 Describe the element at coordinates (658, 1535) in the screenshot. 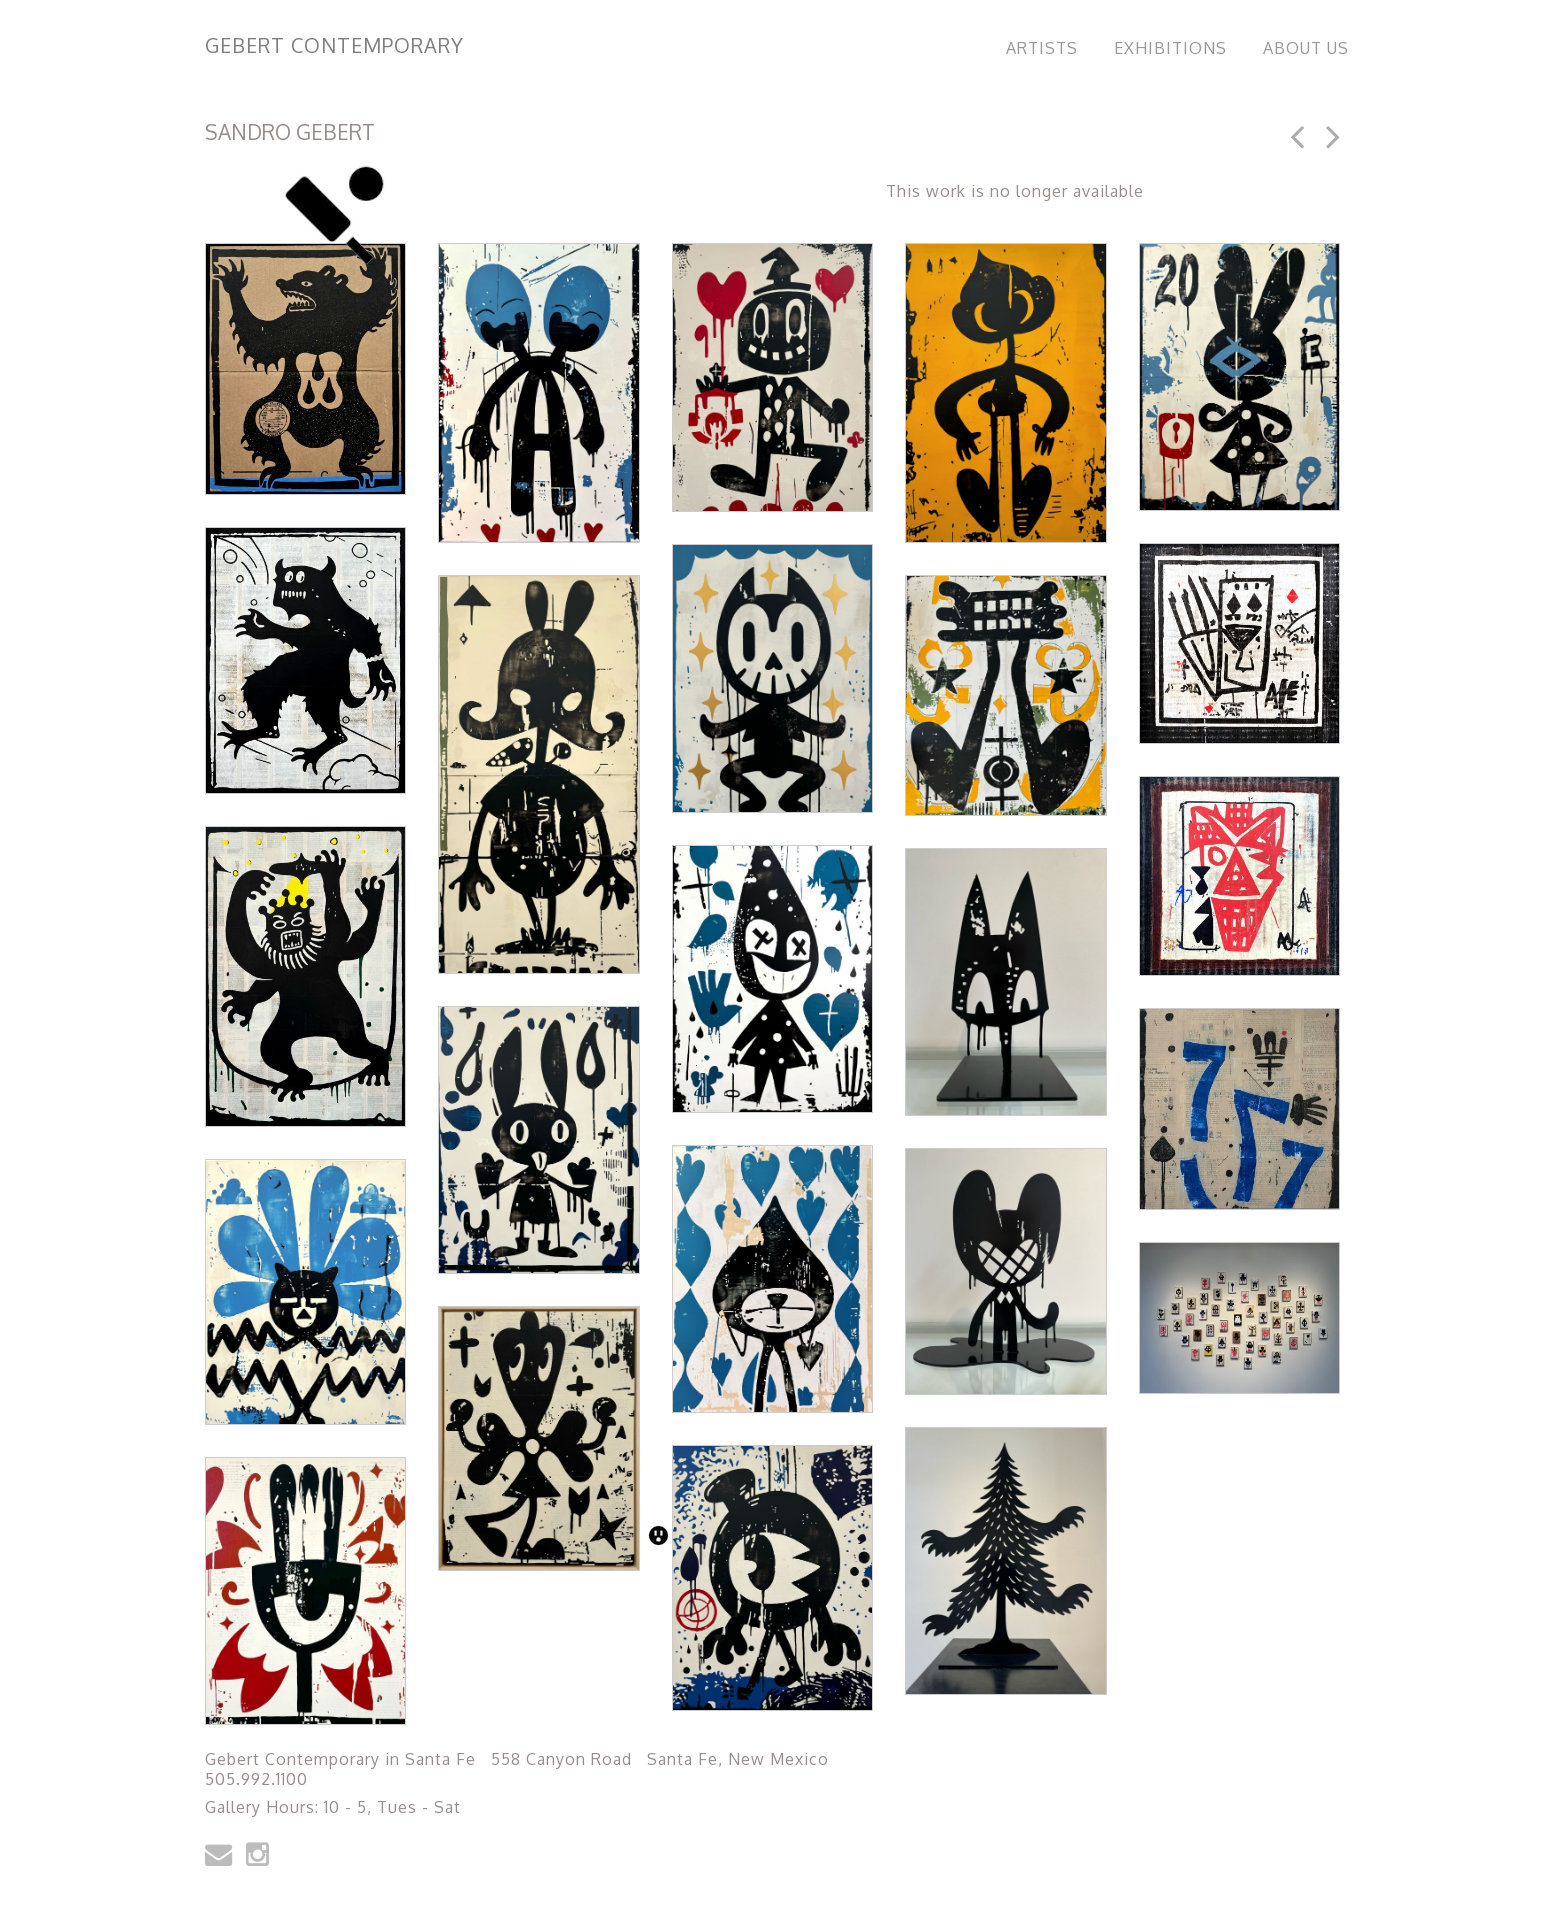

I see `indicates power outlet or charging station nearby` at that location.